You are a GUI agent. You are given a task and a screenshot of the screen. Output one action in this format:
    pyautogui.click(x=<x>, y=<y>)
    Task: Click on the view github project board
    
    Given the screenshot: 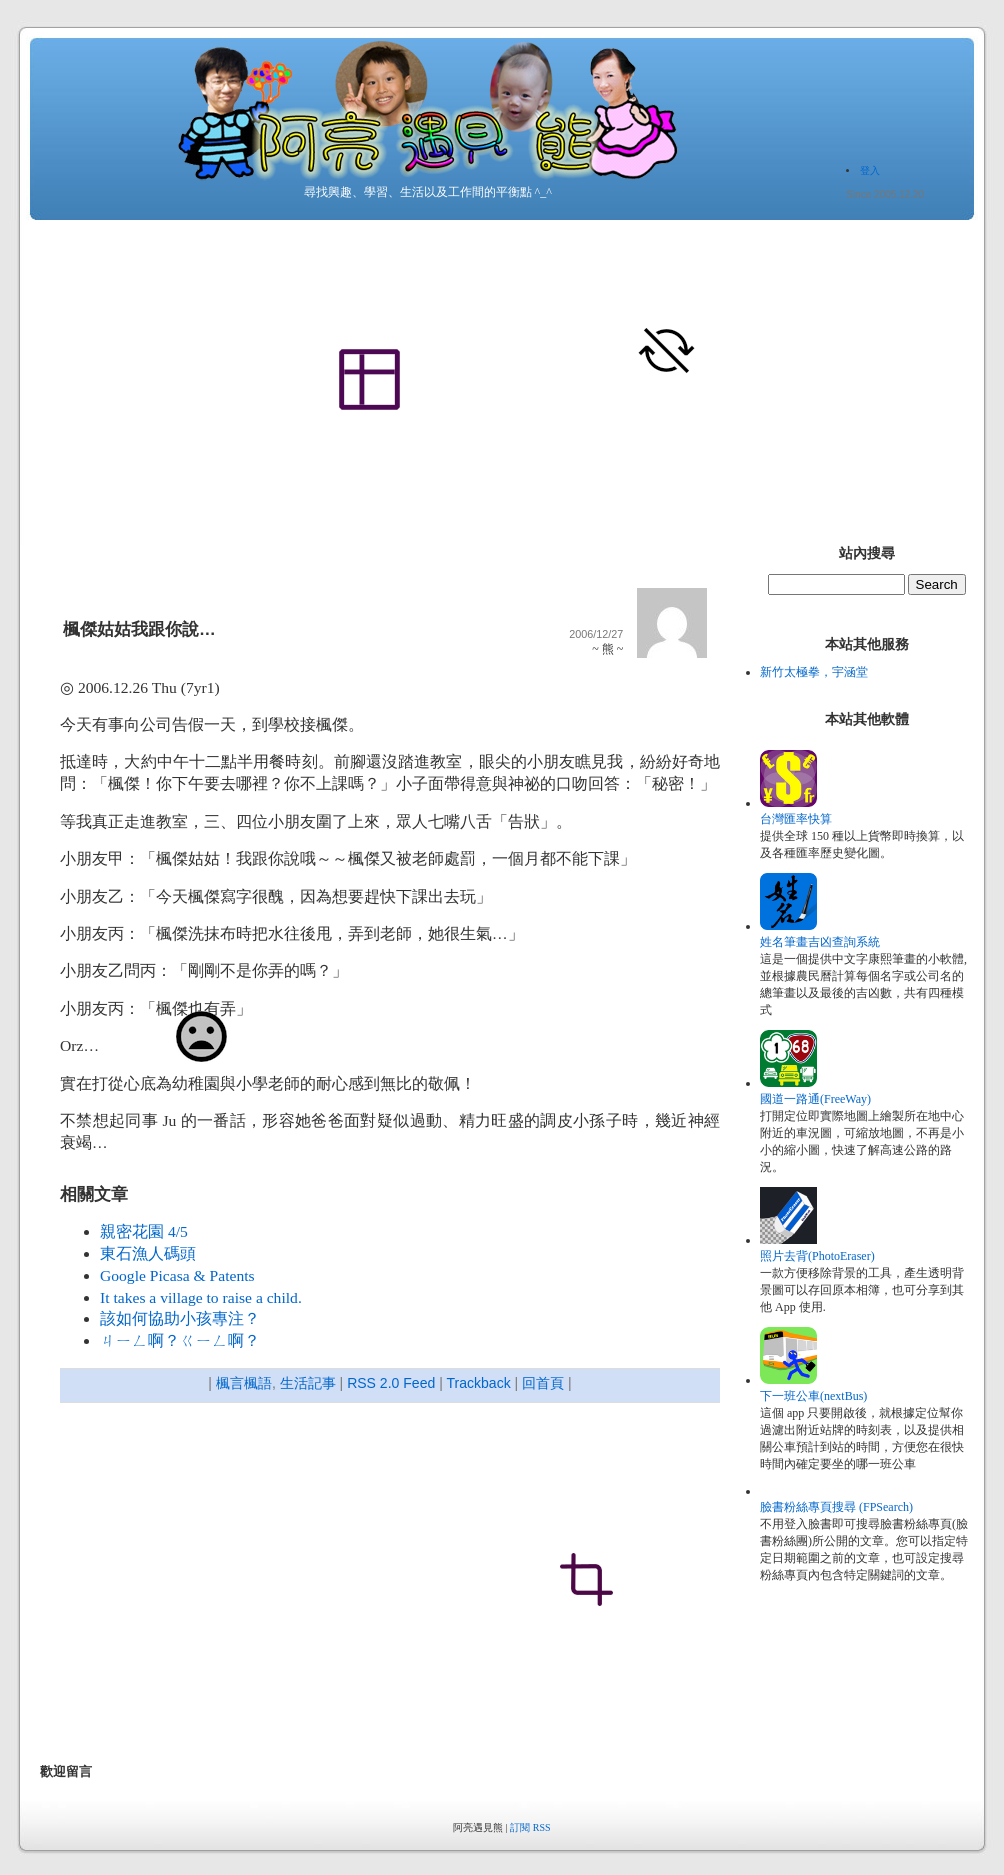 What is the action you would take?
    pyautogui.click(x=369, y=379)
    